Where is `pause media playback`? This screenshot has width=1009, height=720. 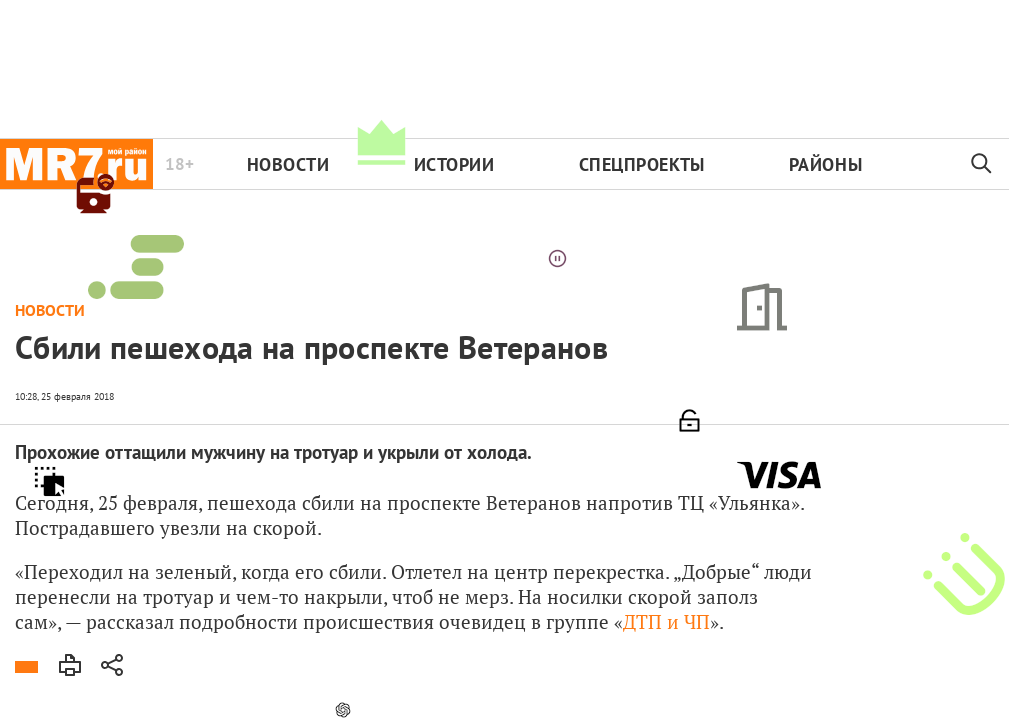 pause media playback is located at coordinates (557, 258).